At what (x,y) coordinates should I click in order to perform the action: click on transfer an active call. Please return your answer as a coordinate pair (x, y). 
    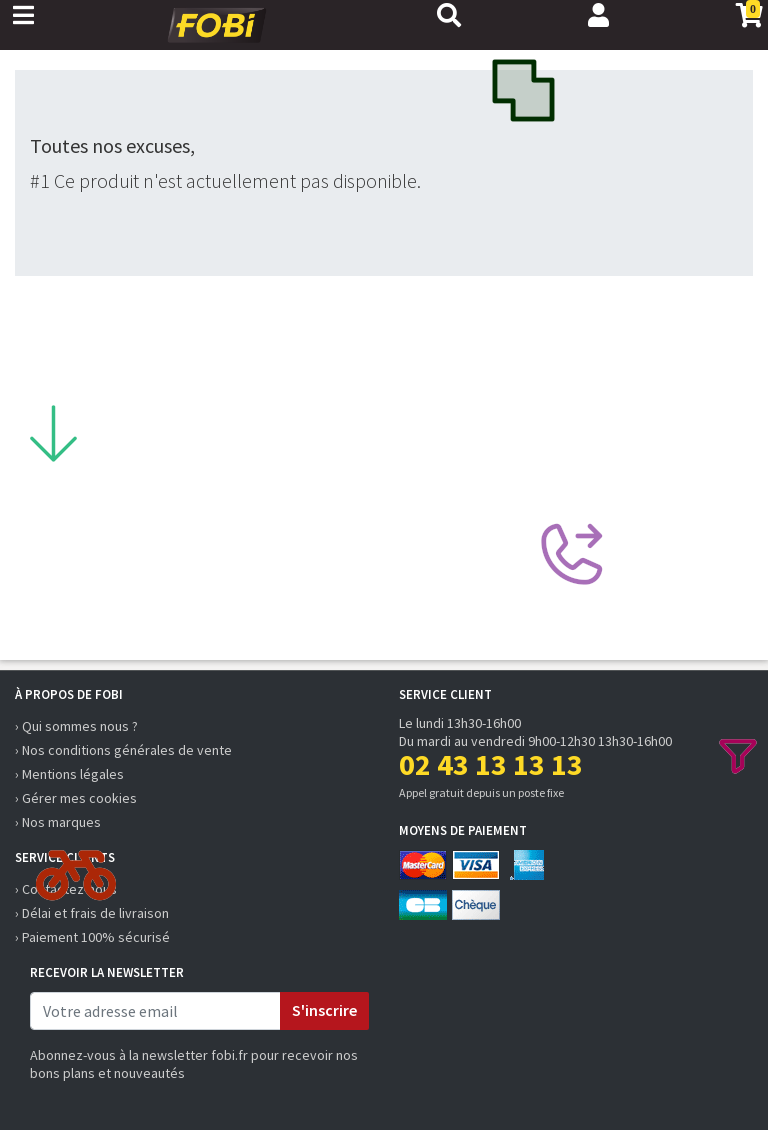
    Looking at the image, I should click on (573, 553).